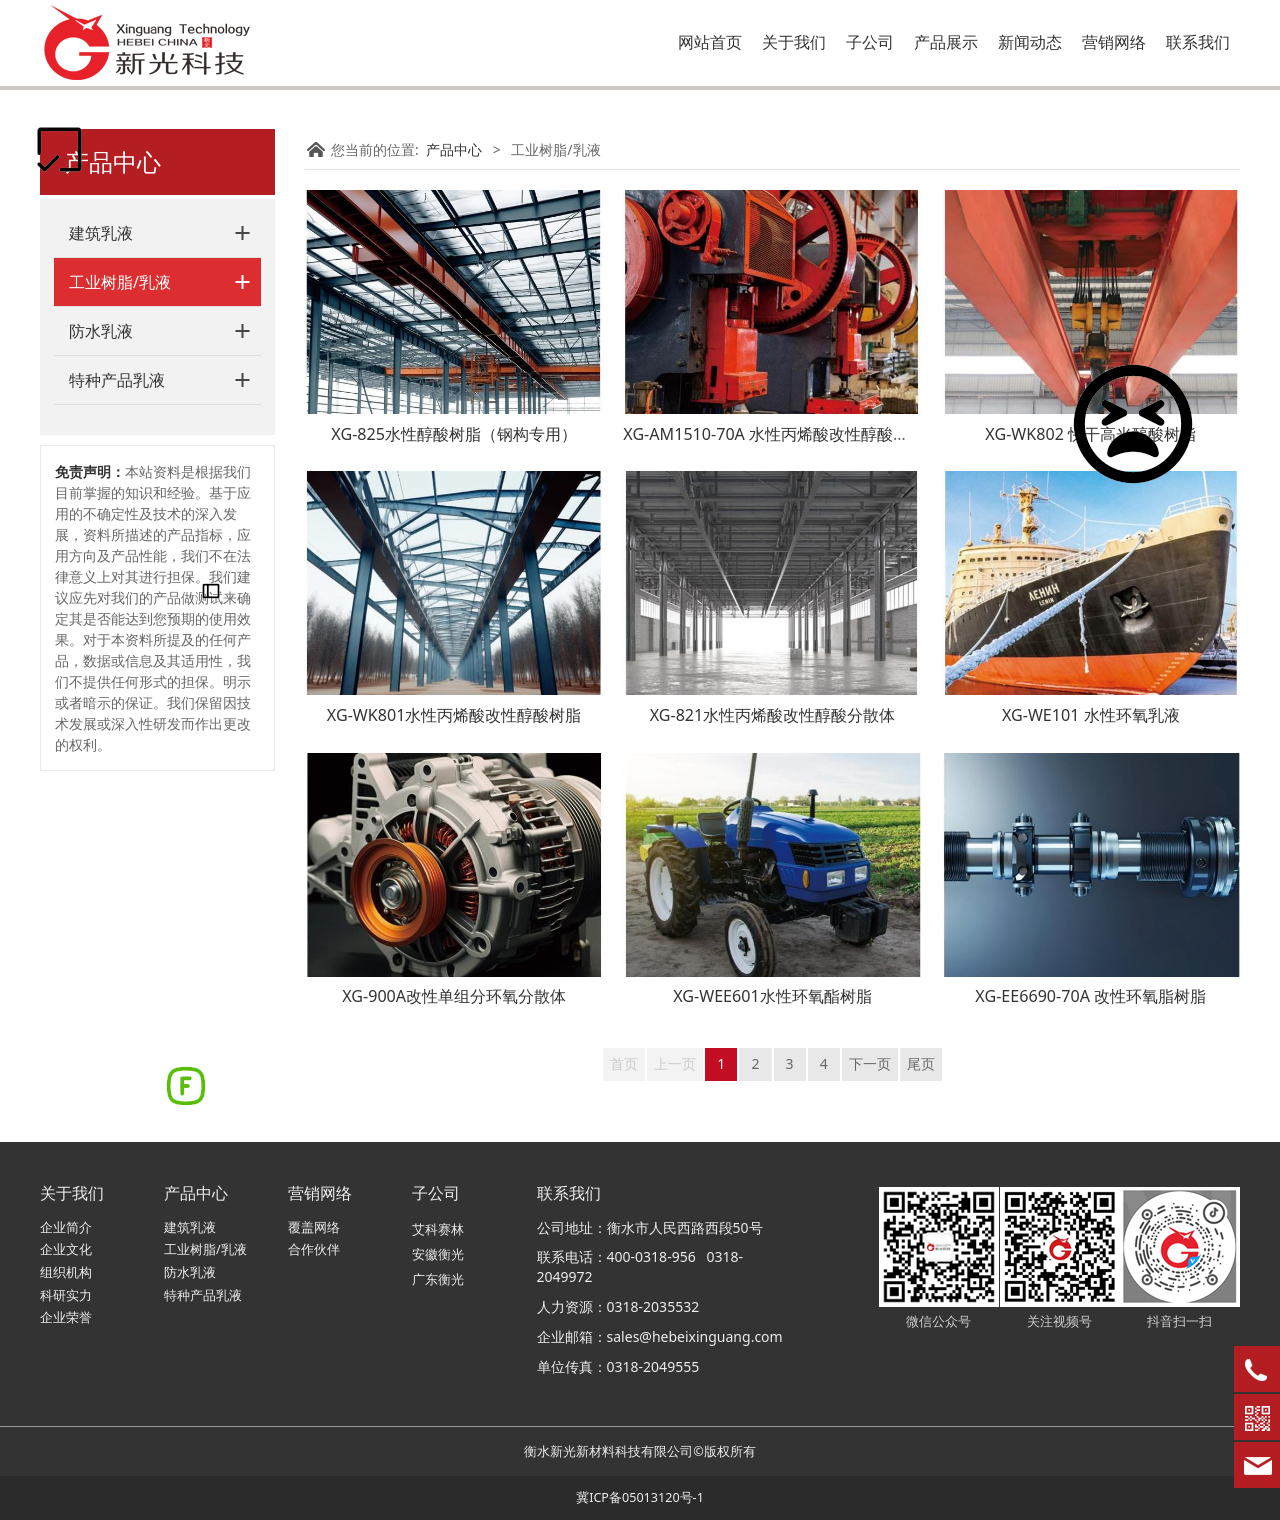 The height and width of the screenshot is (1520, 1280). I want to click on mark task as complete, so click(59, 149).